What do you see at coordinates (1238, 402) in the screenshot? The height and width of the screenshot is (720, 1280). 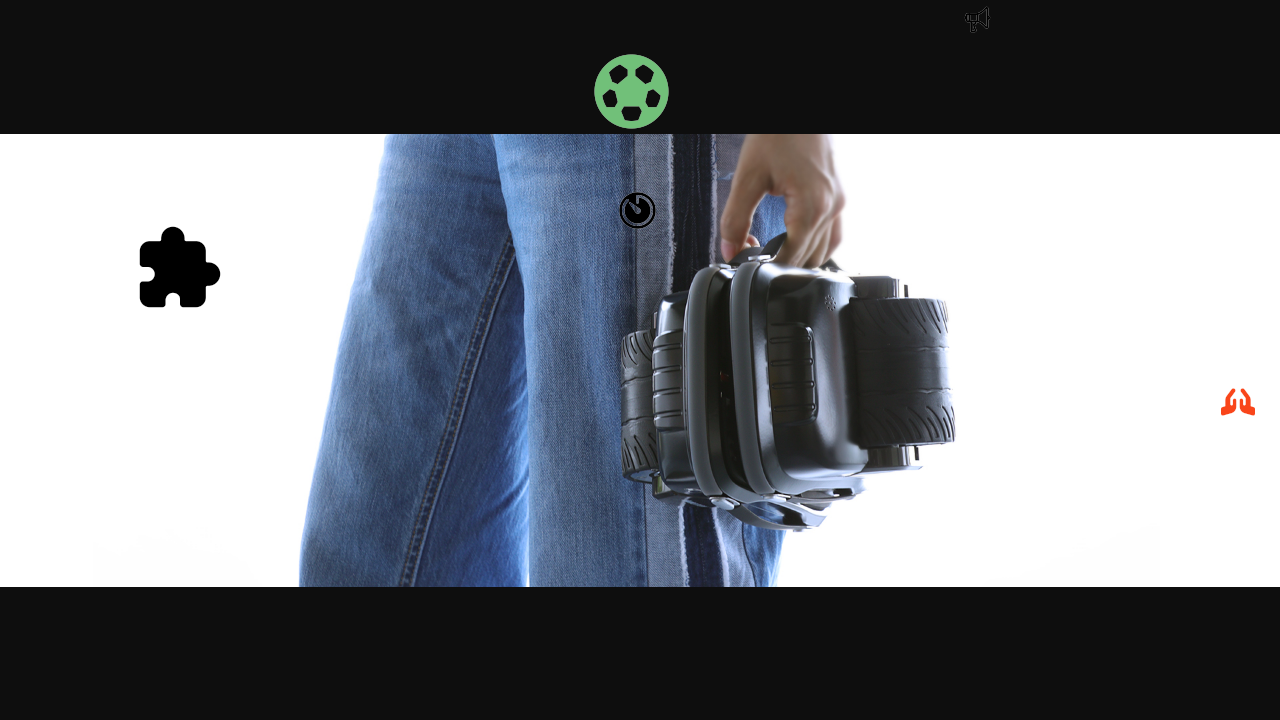 I see `express gratitude or thankfulness` at bounding box center [1238, 402].